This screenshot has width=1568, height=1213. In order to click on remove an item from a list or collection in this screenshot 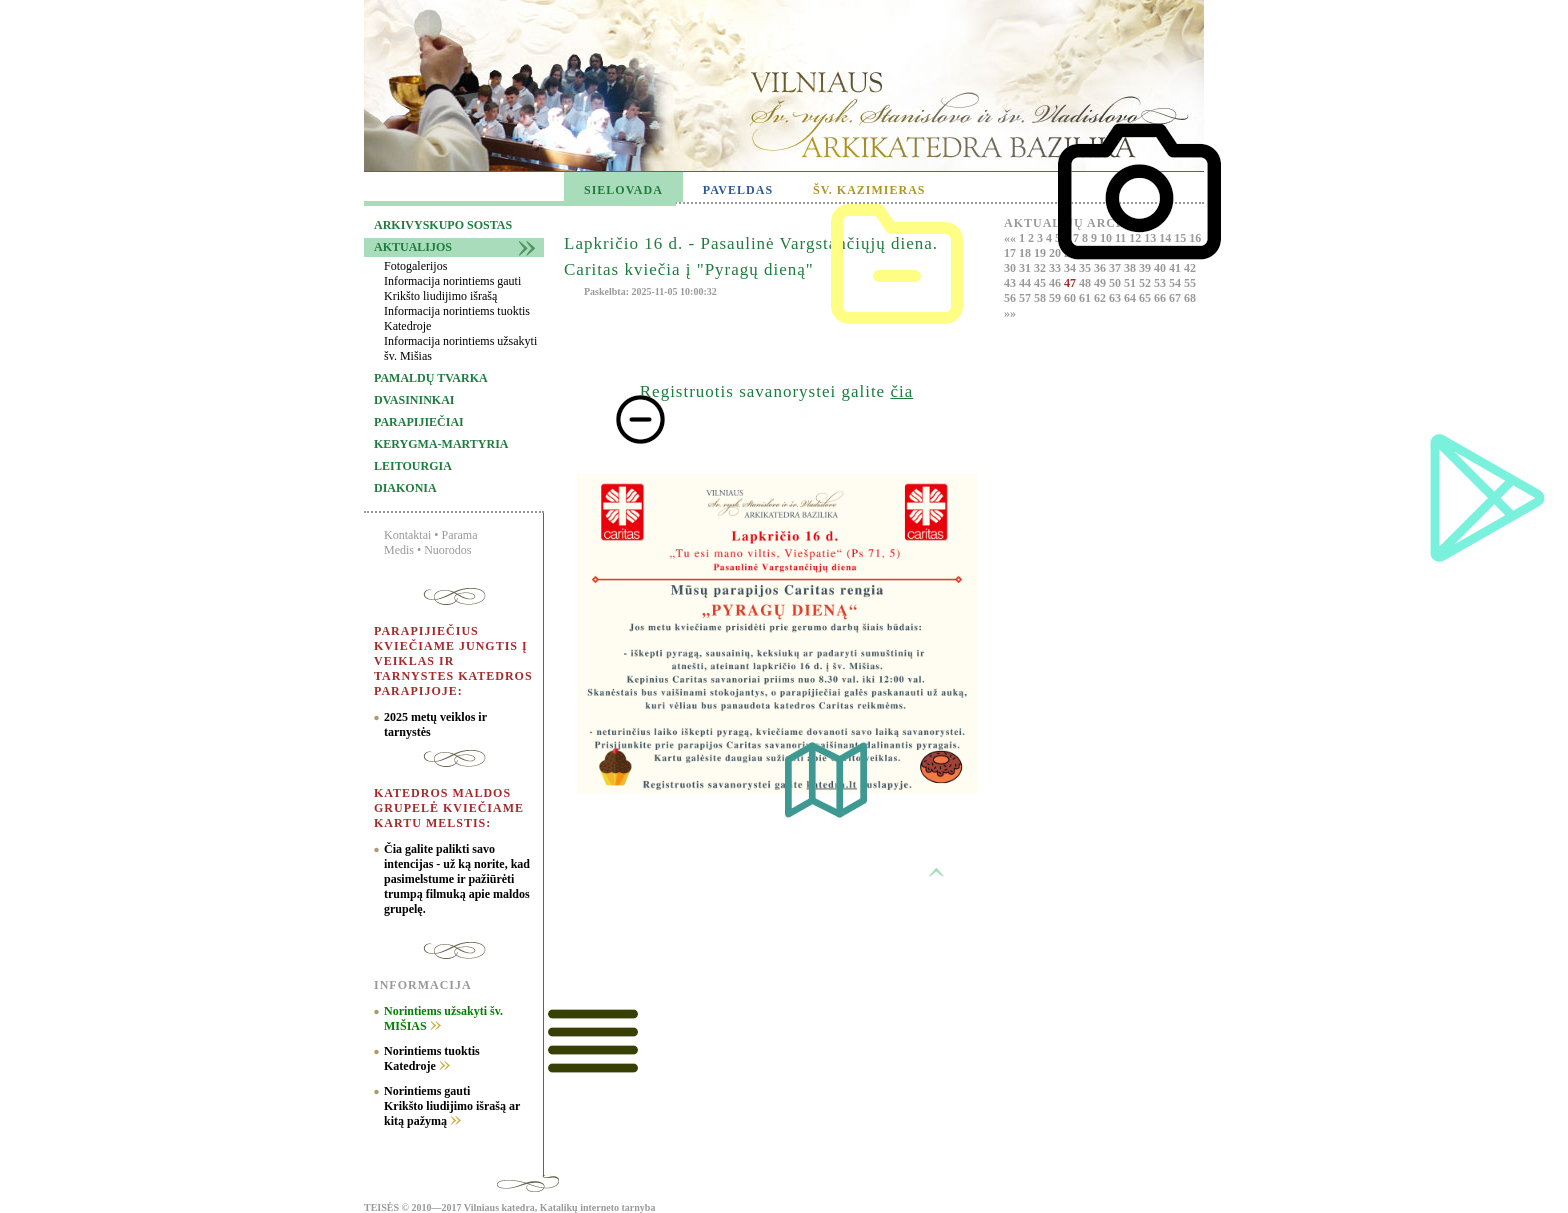, I will do `click(640, 419)`.